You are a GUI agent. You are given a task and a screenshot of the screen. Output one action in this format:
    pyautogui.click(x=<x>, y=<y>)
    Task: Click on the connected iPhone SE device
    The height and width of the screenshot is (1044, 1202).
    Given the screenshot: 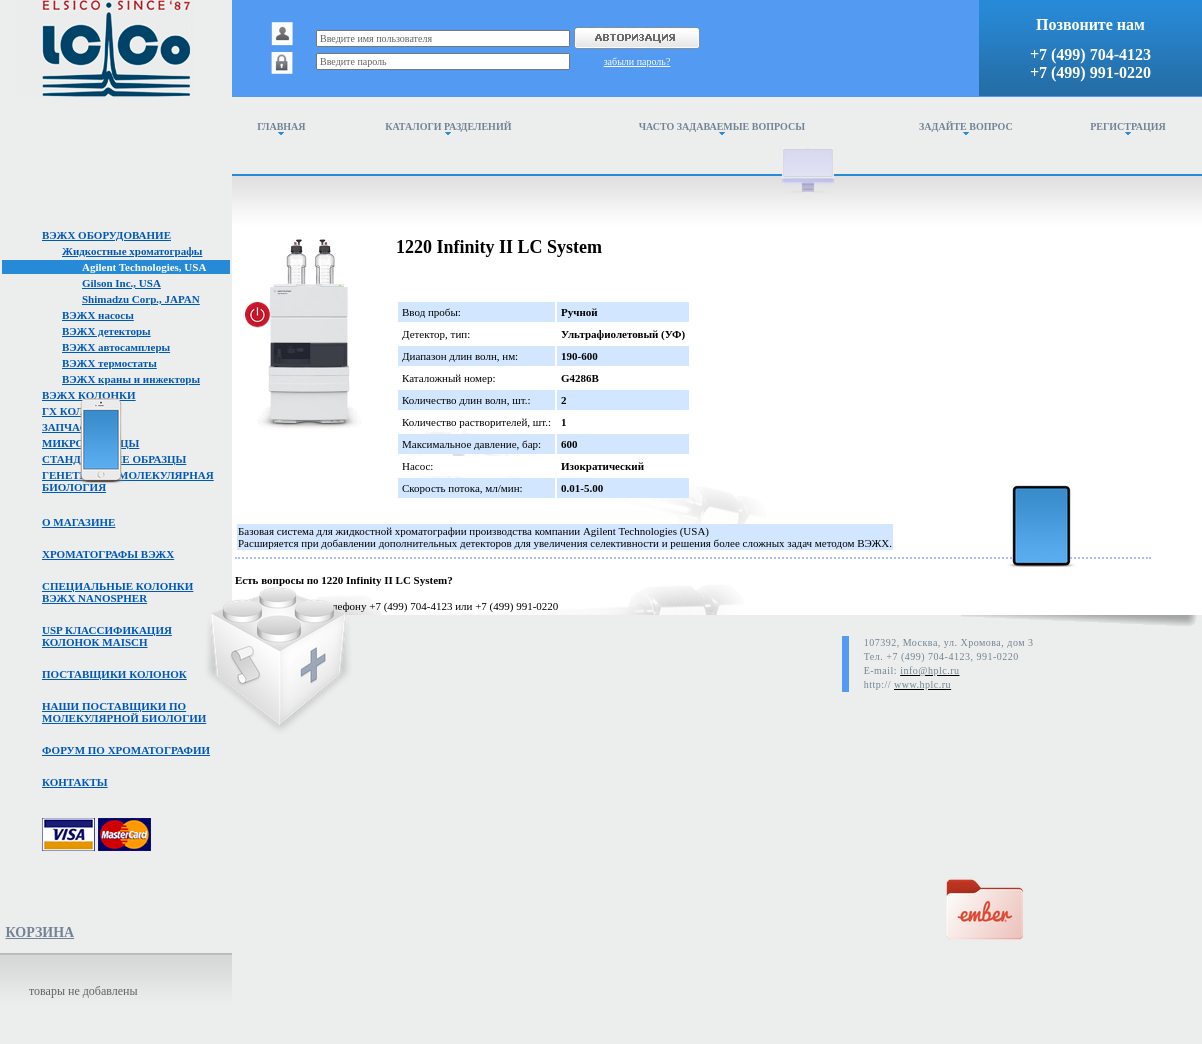 What is the action you would take?
    pyautogui.click(x=101, y=441)
    